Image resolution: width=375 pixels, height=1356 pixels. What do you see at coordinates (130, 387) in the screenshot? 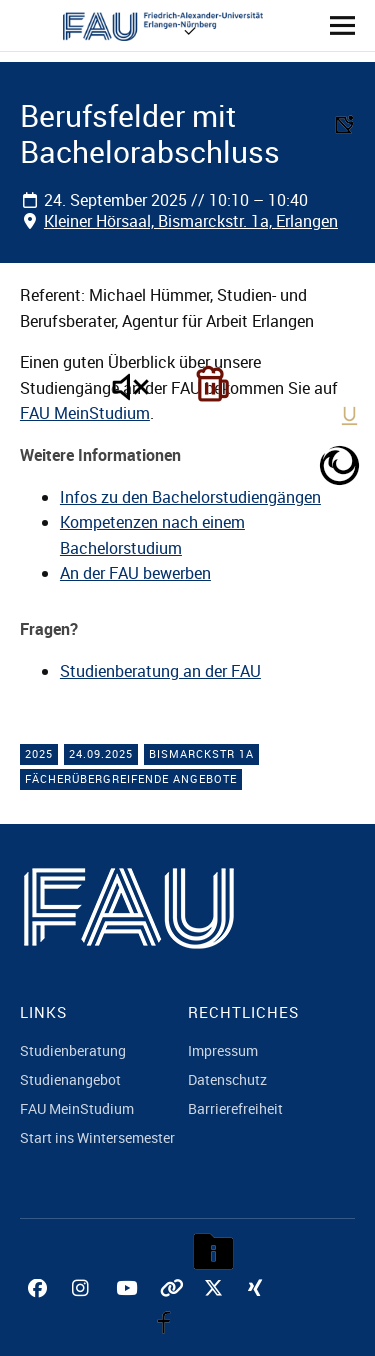
I see `mute audio or sound` at bounding box center [130, 387].